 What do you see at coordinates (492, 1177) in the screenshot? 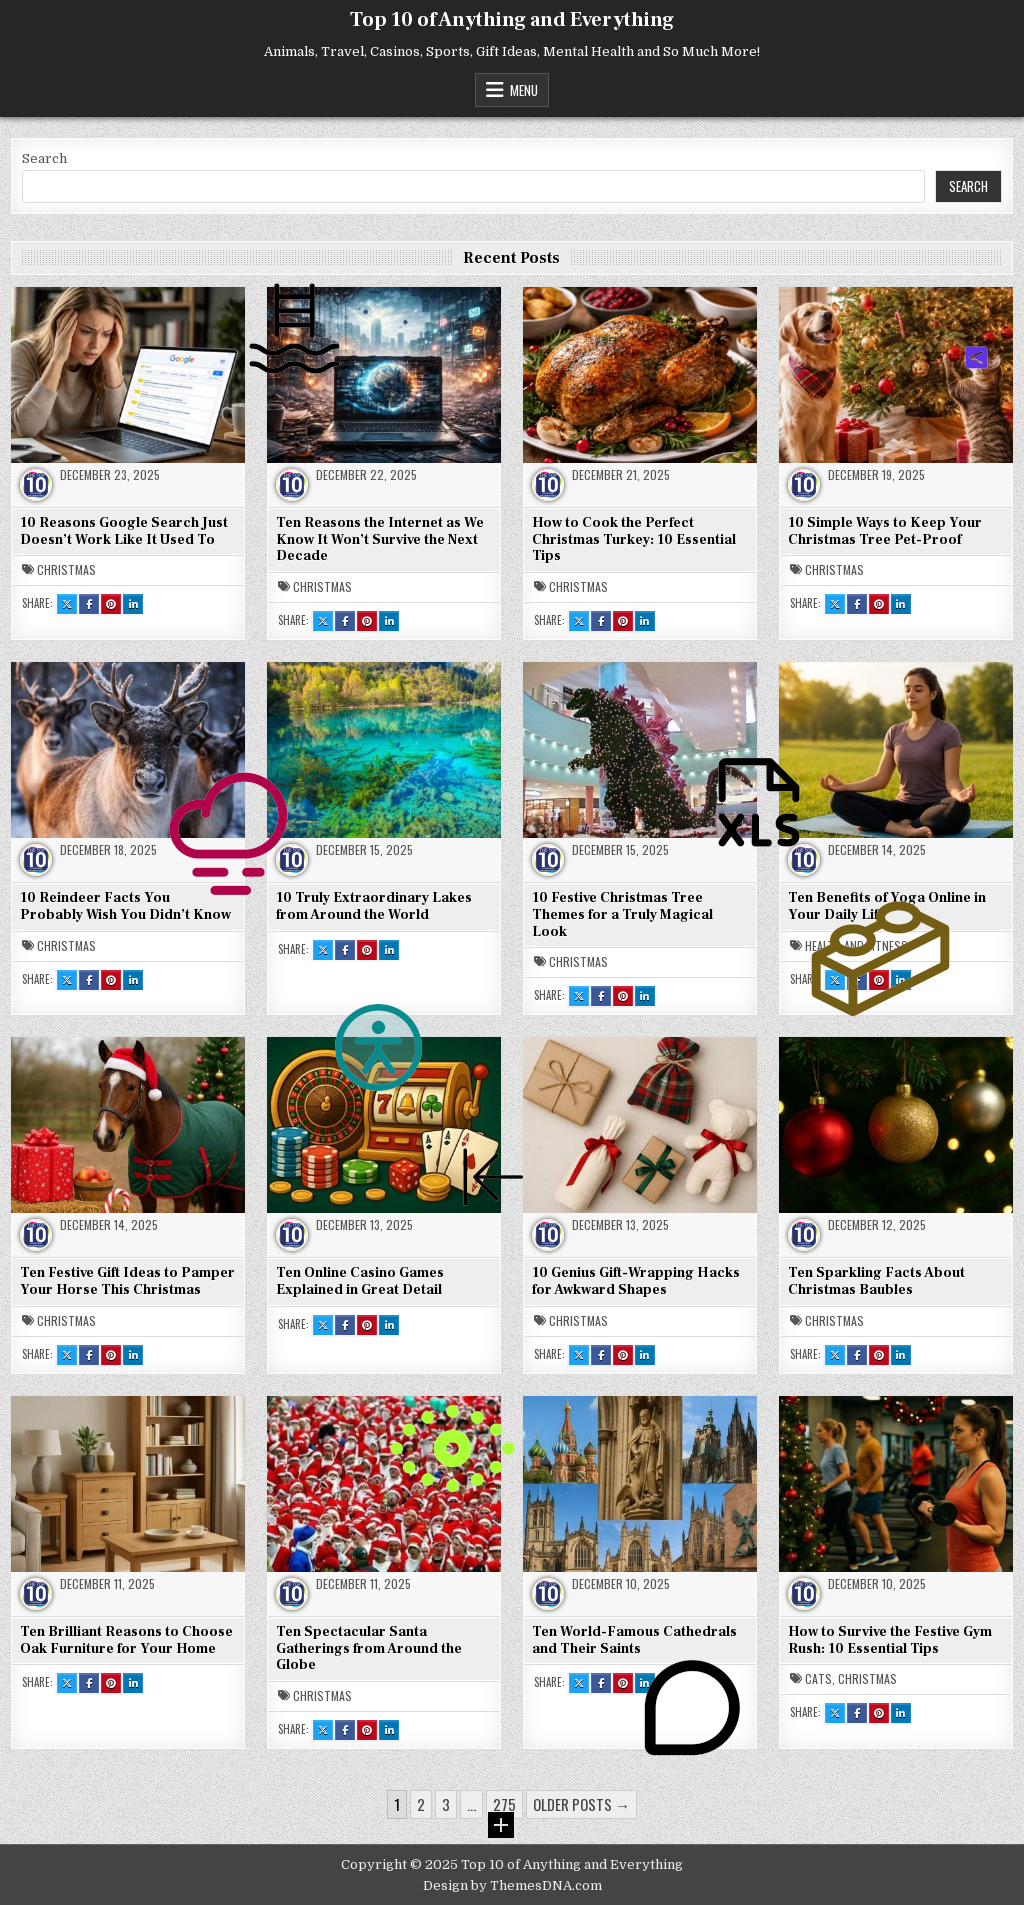
I see `go back to the beginning` at bounding box center [492, 1177].